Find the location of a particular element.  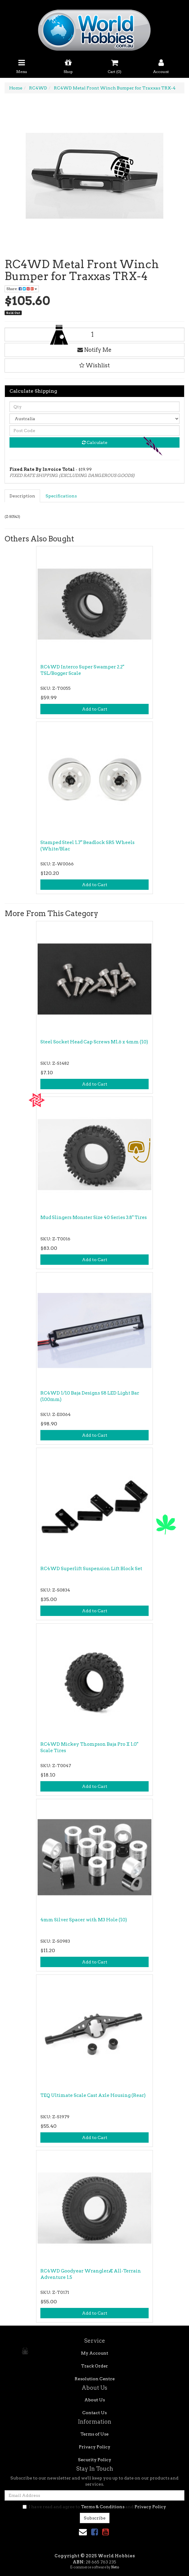

access bowling alley locations or games is located at coordinates (59, 335).